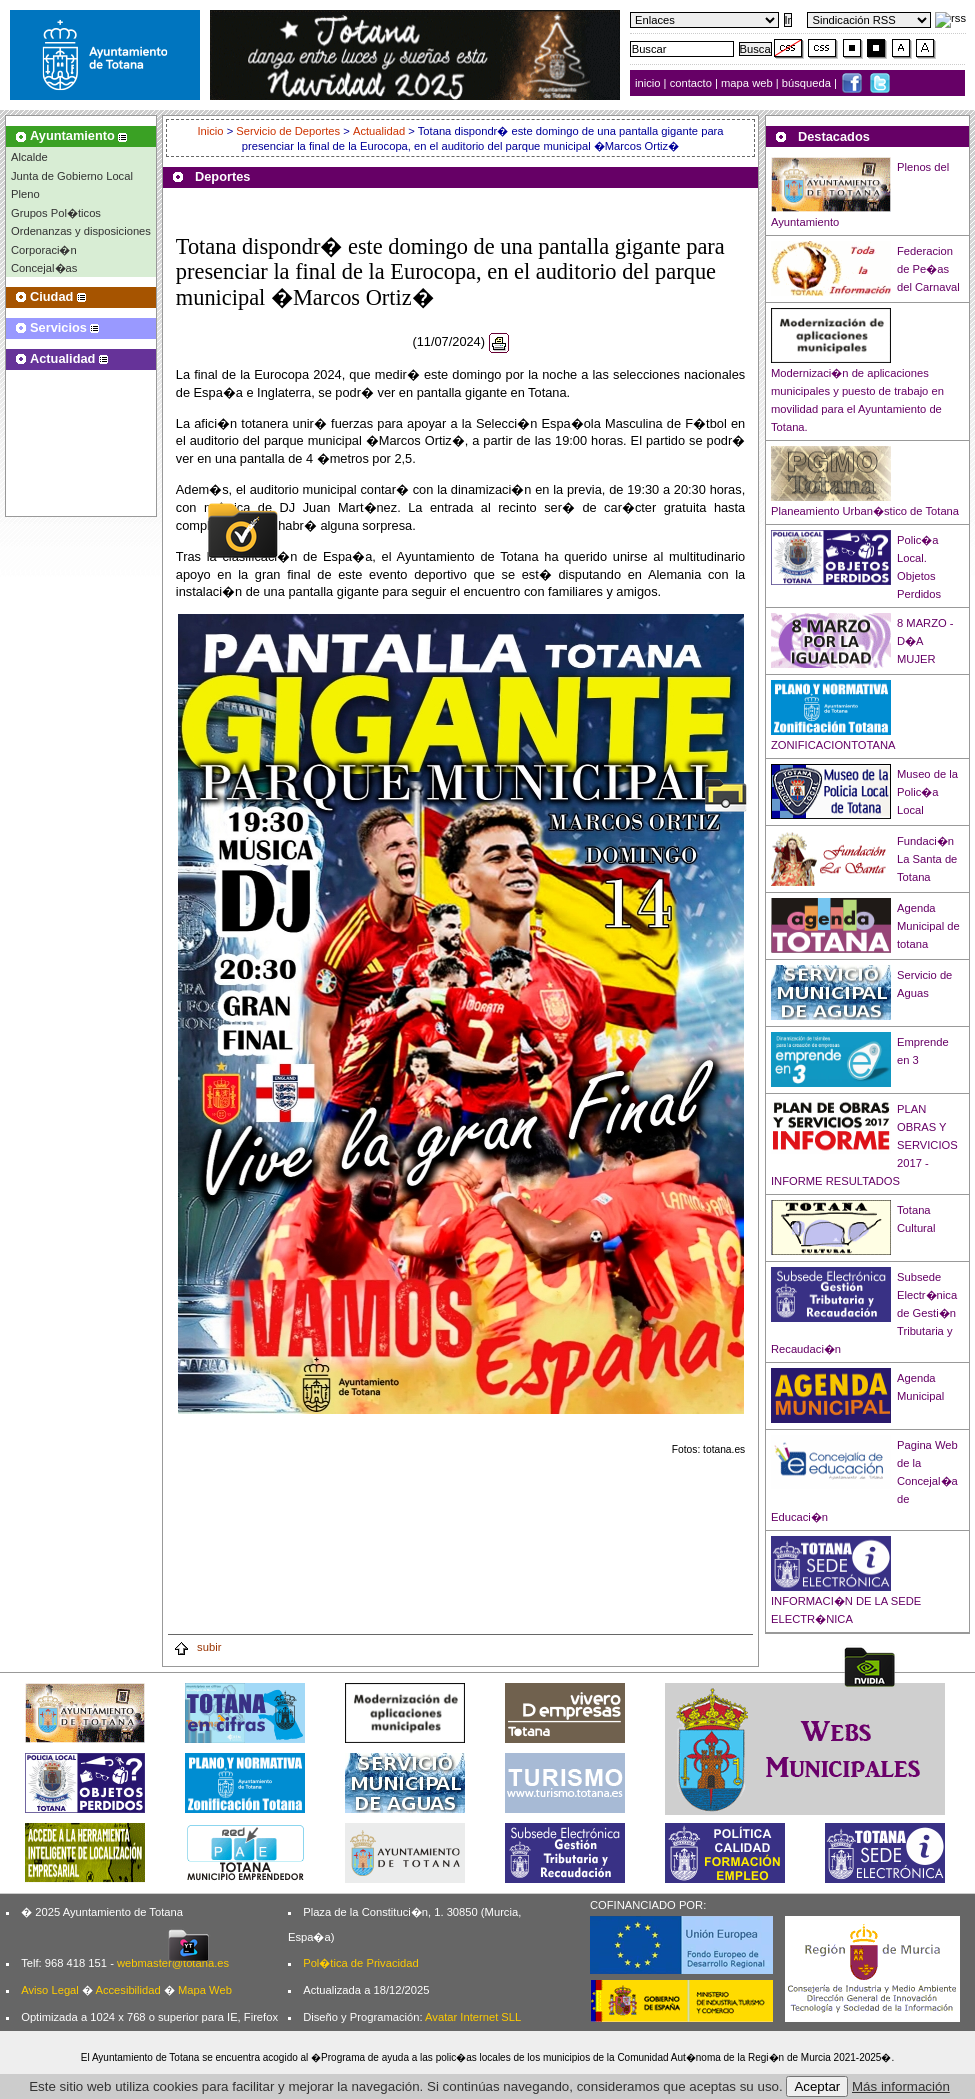  I want to click on open norton antivirus files folder, so click(242, 532).